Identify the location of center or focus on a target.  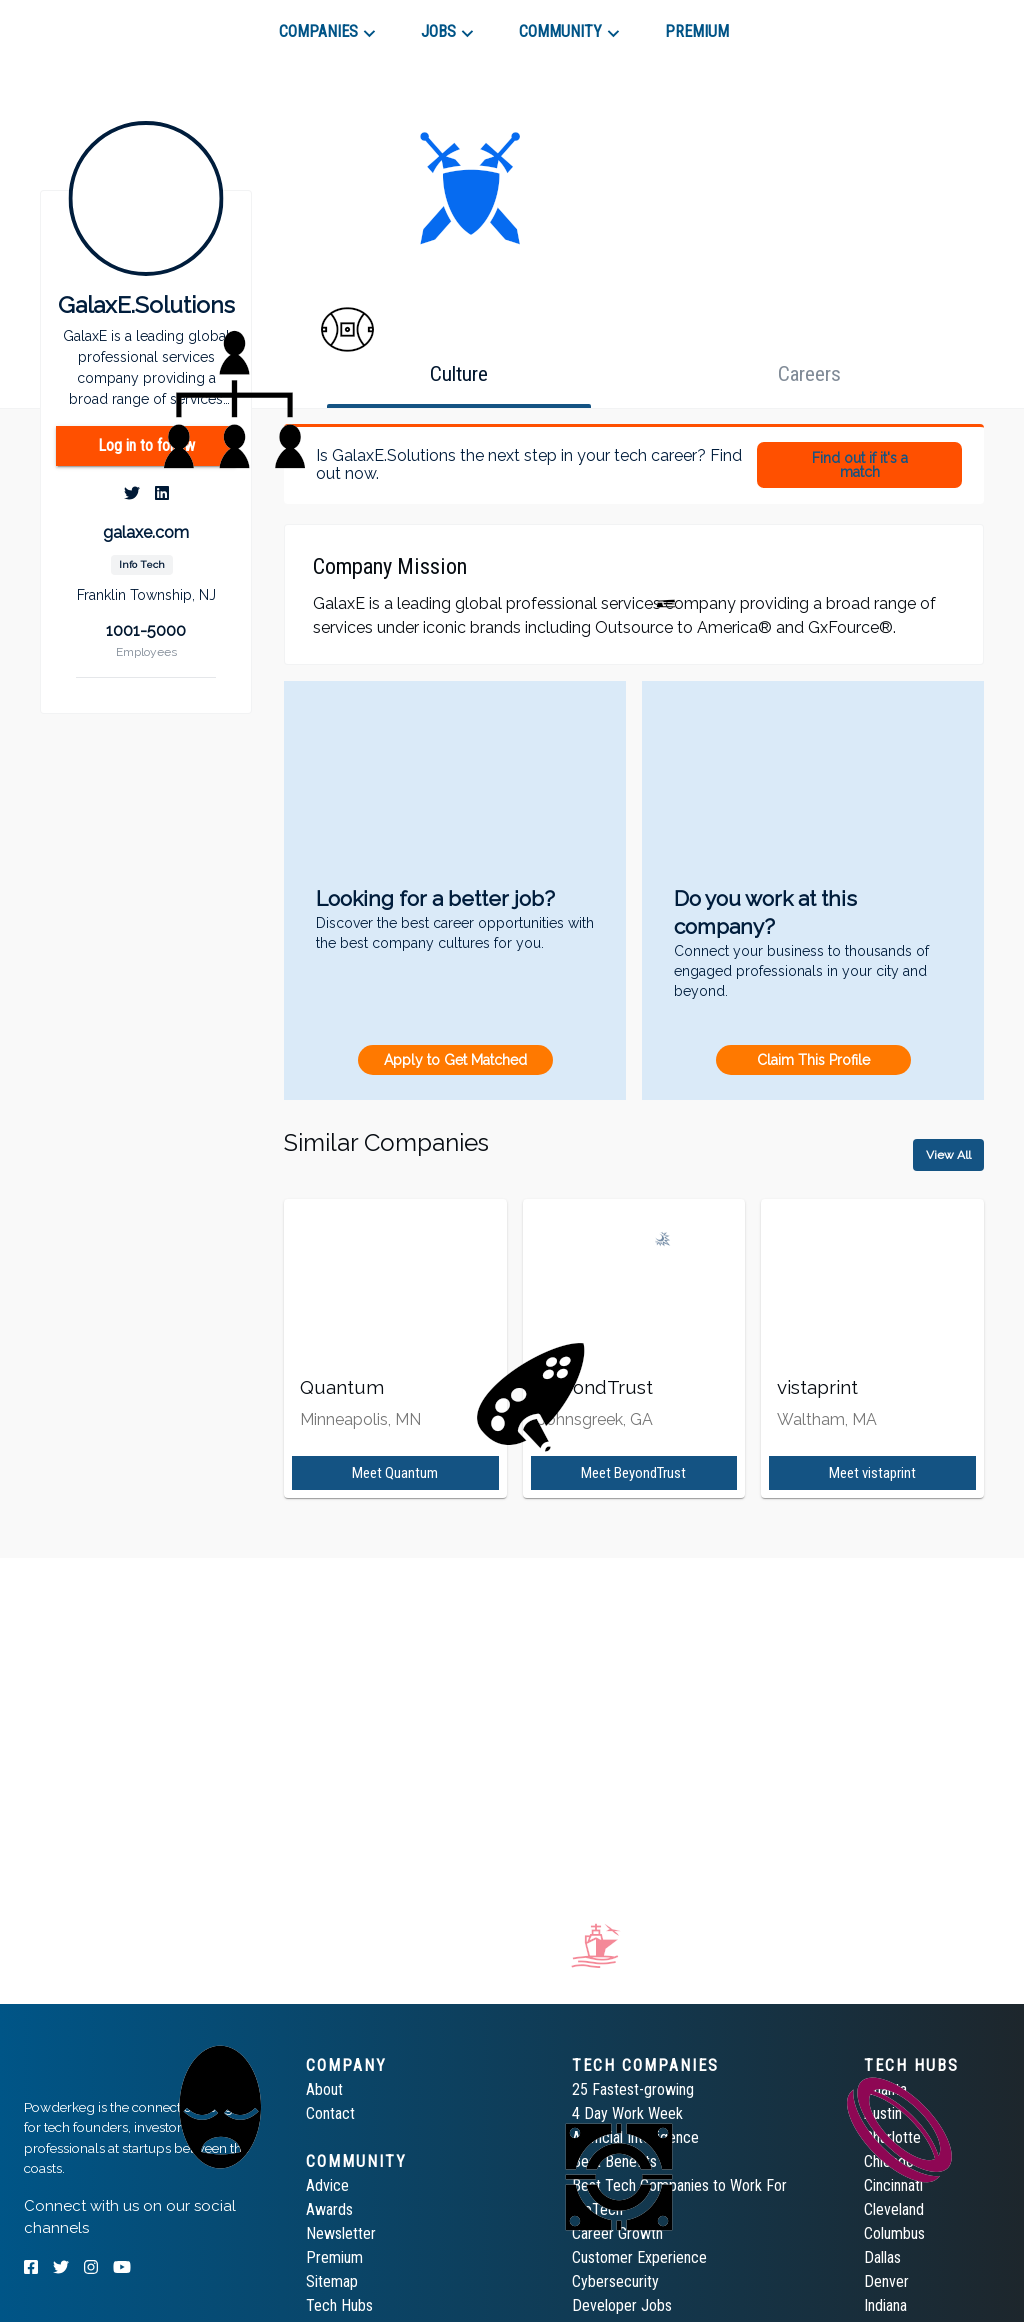
(619, 2177).